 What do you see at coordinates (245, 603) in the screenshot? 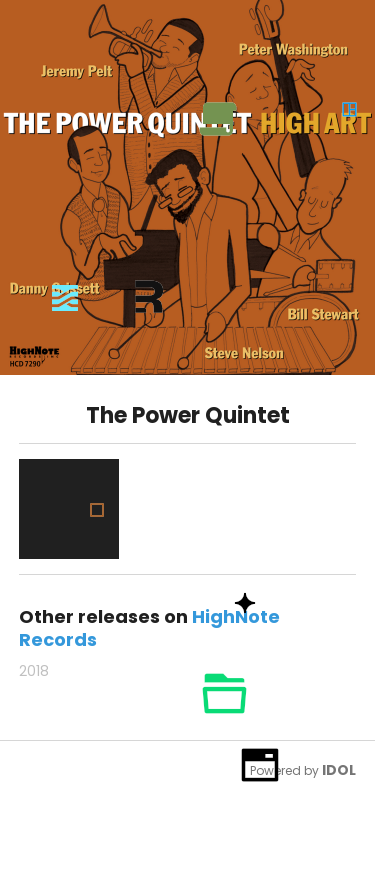
I see `indicates clear, sunny weather conditions` at bounding box center [245, 603].